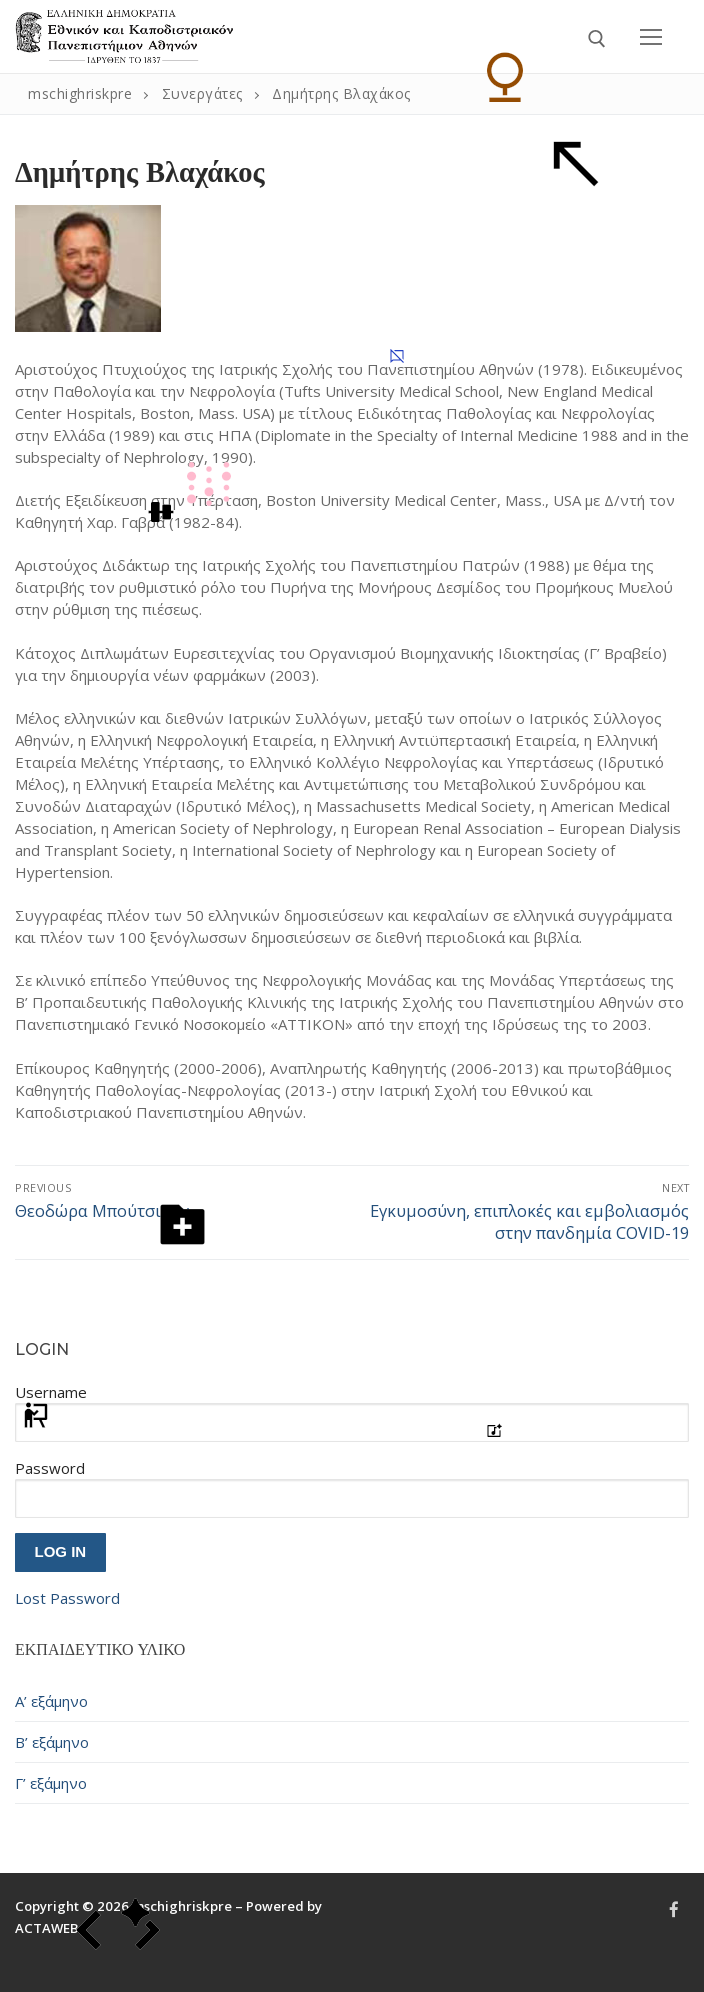 This screenshot has height=1992, width=704. I want to click on access AI-powered code generation tools, so click(118, 1930).